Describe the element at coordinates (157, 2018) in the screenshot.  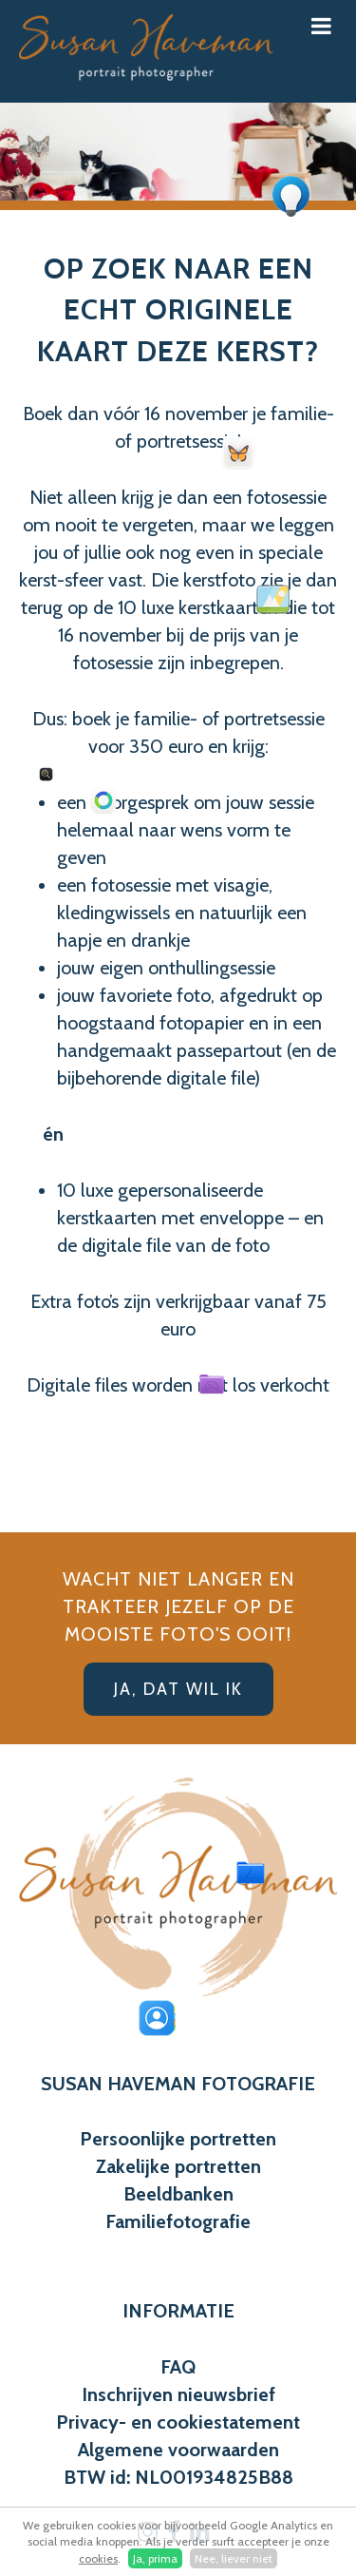
I see `open the communicator app` at that location.